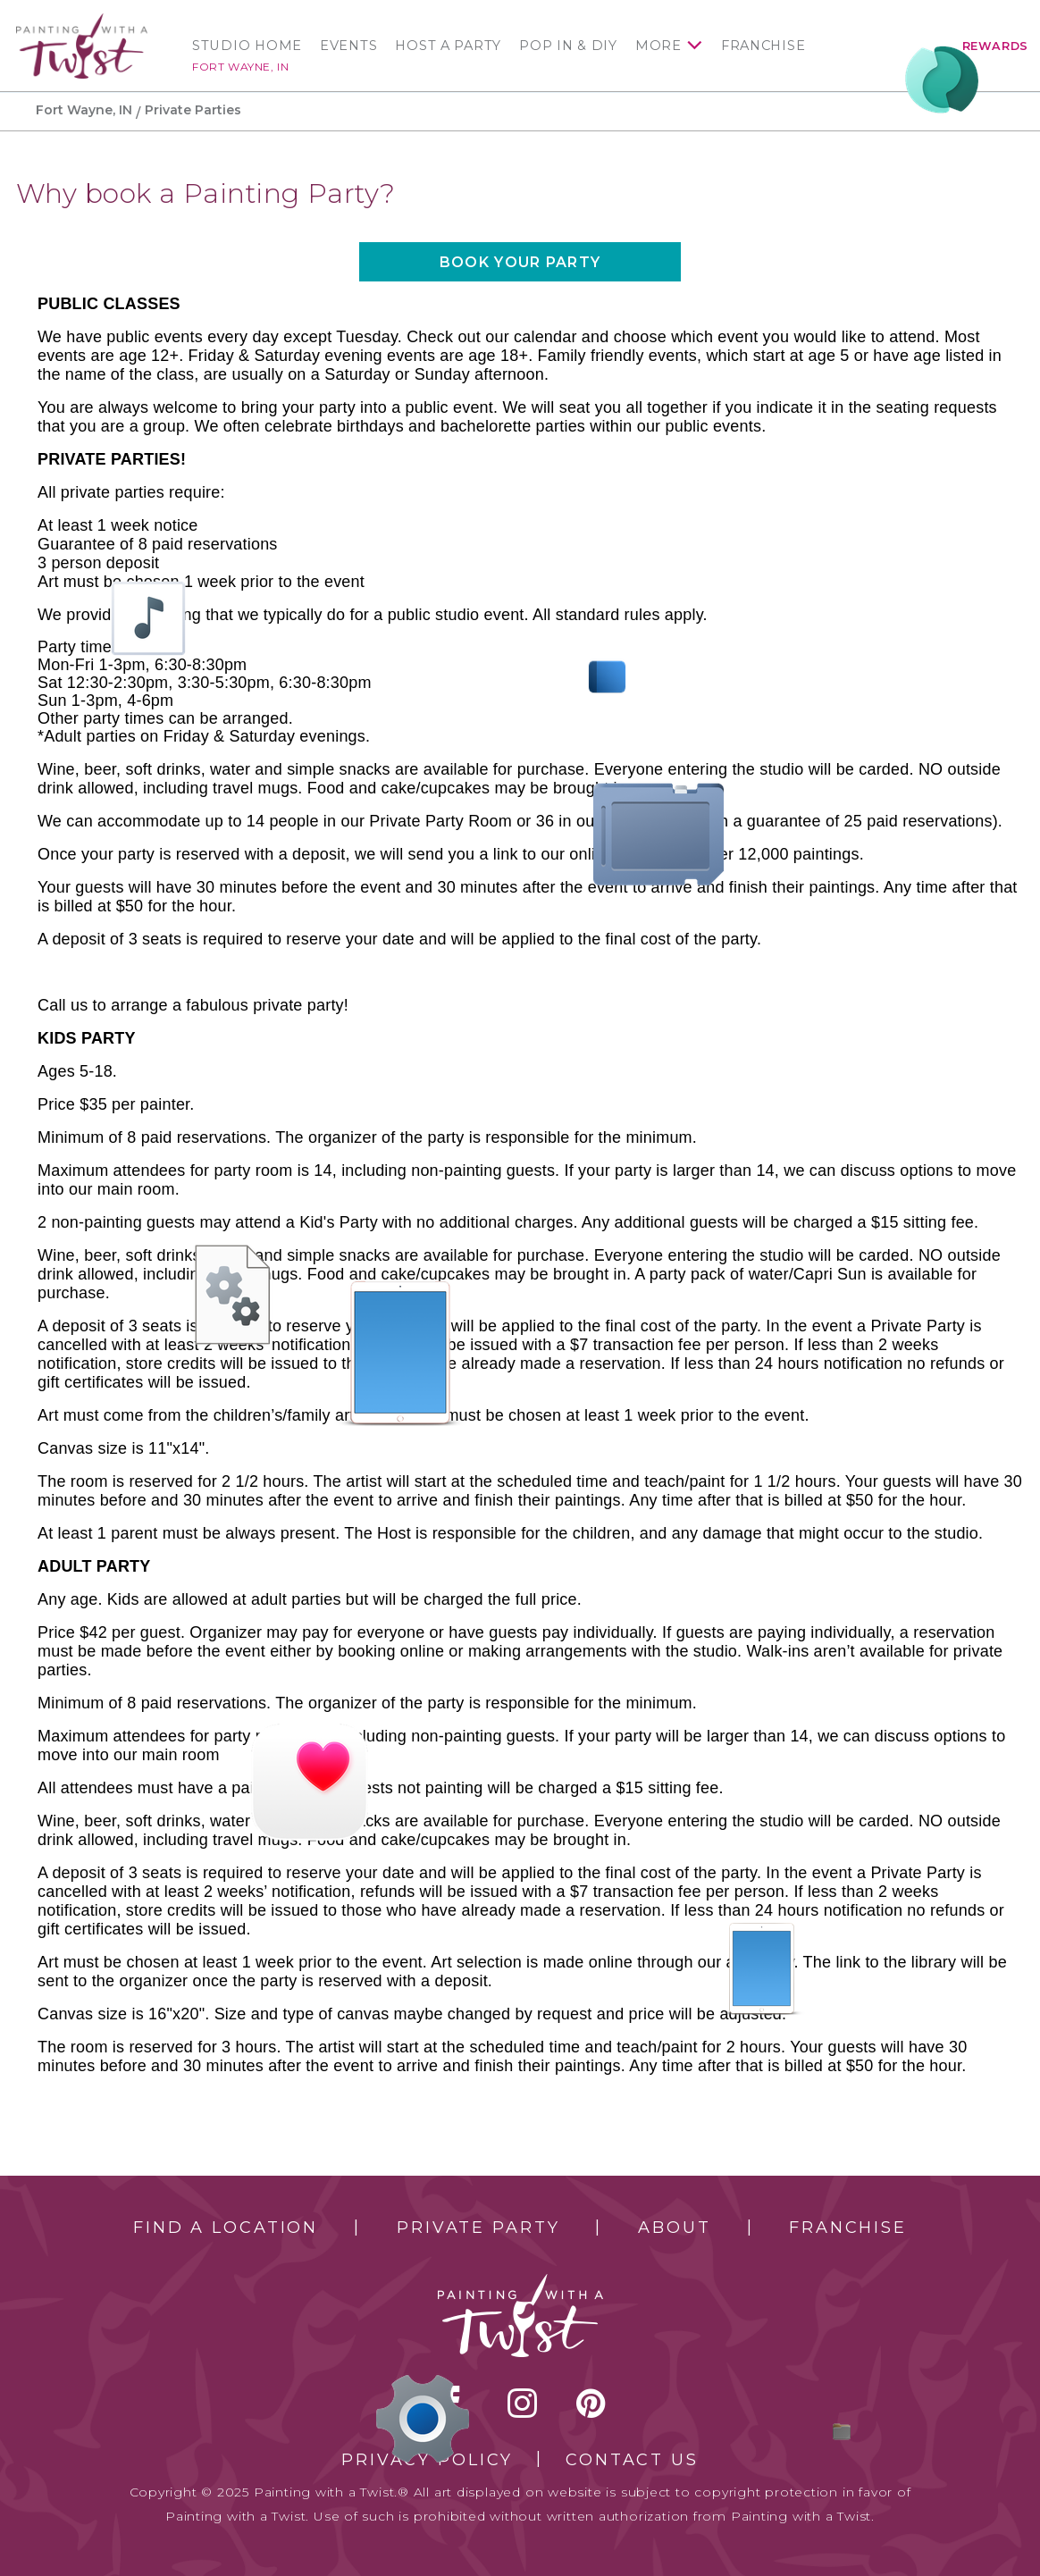 Image resolution: width=1040 pixels, height=2576 pixels. Describe the element at coordinates (309, 1782) in the screenshot. I see `open the Health app` at that location.